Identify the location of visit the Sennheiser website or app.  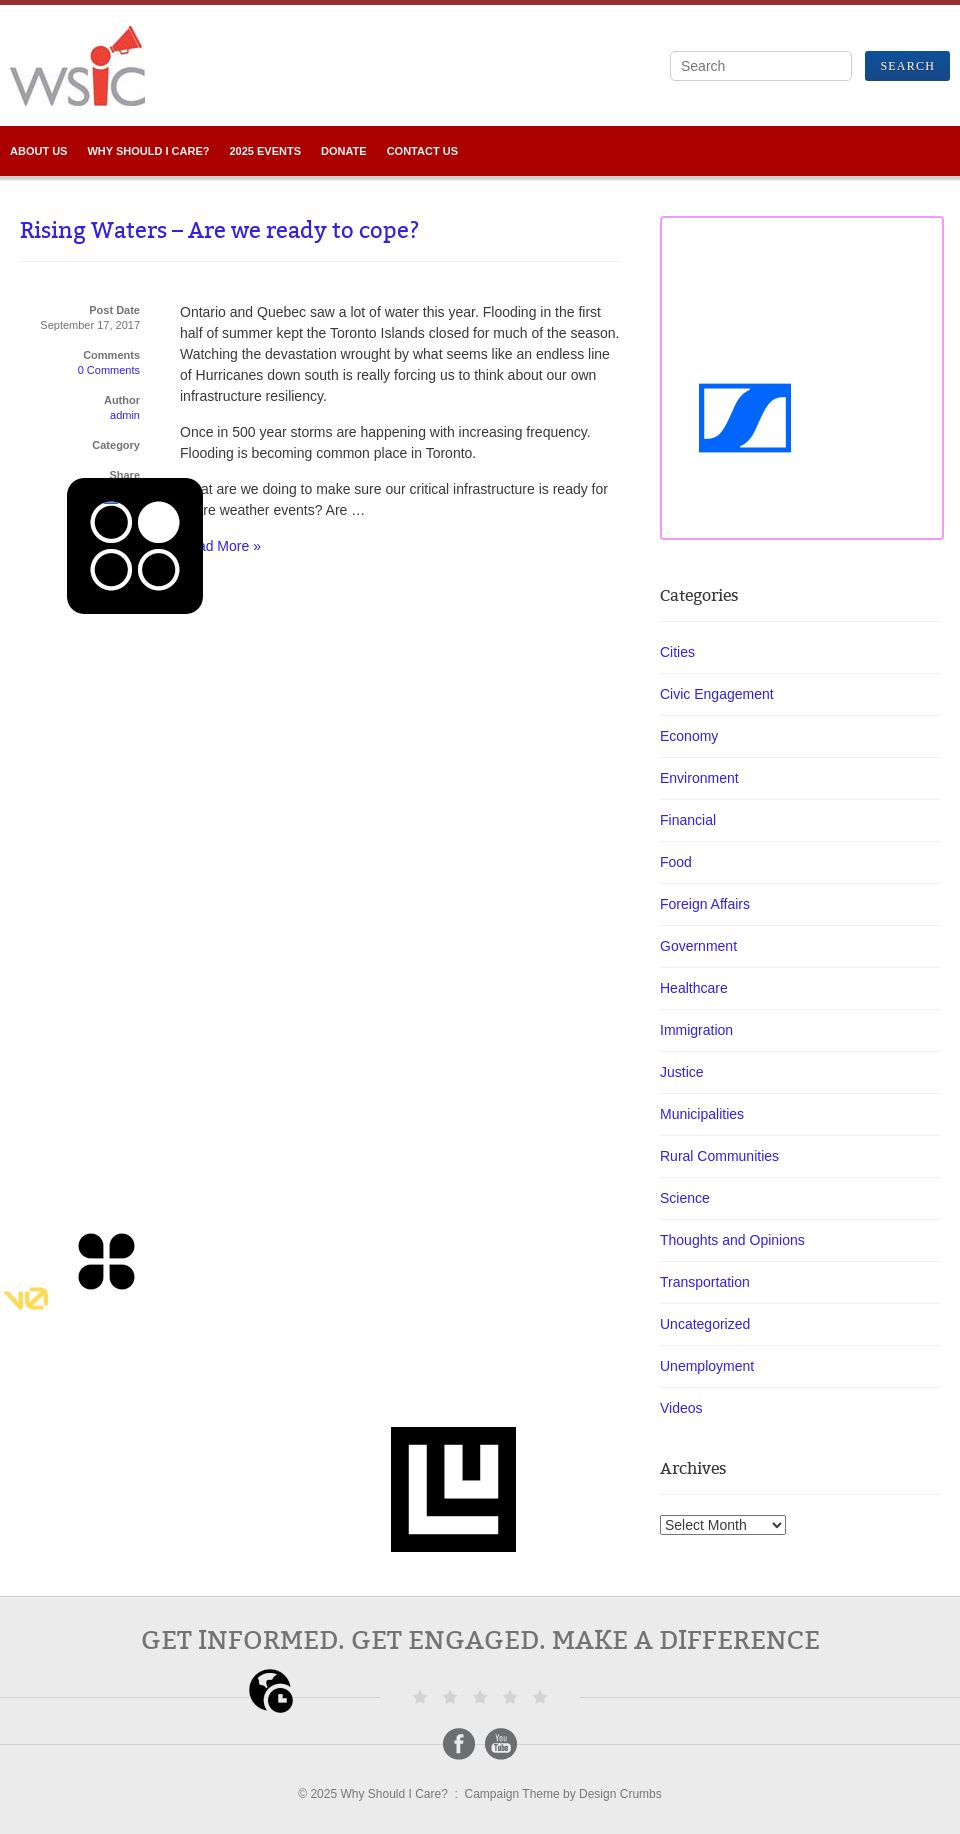
(745, 418).